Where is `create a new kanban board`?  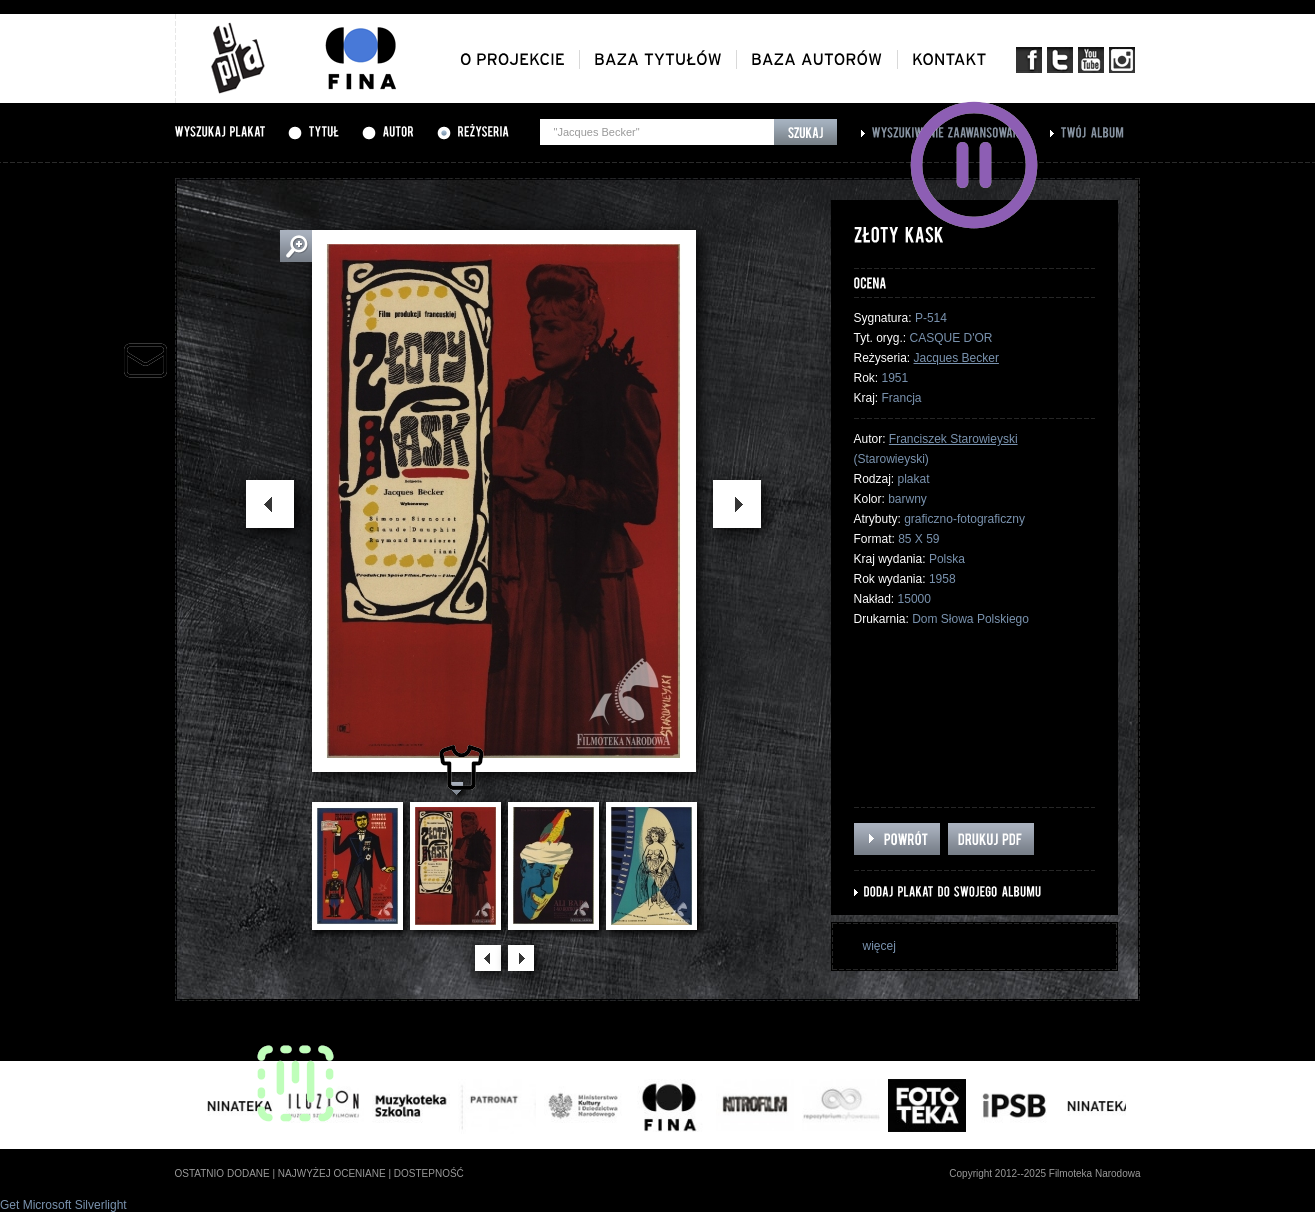
create a new kanban board is located at coordinates (295, 1083).